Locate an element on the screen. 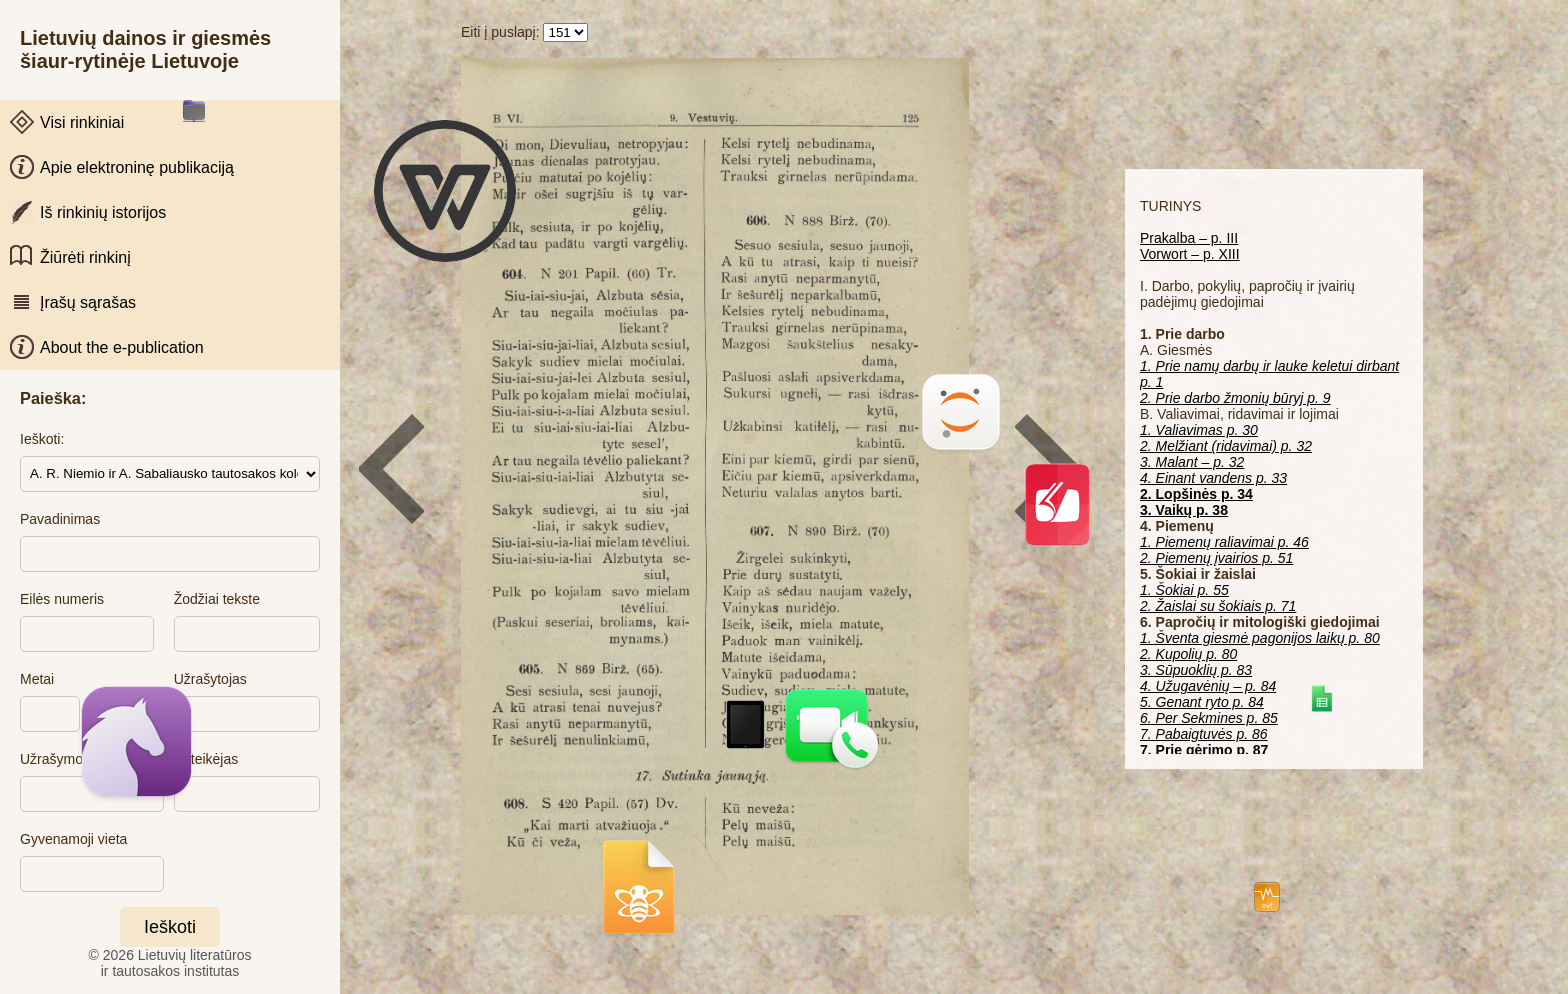  open wps office application is located at coordinates (445, 191).